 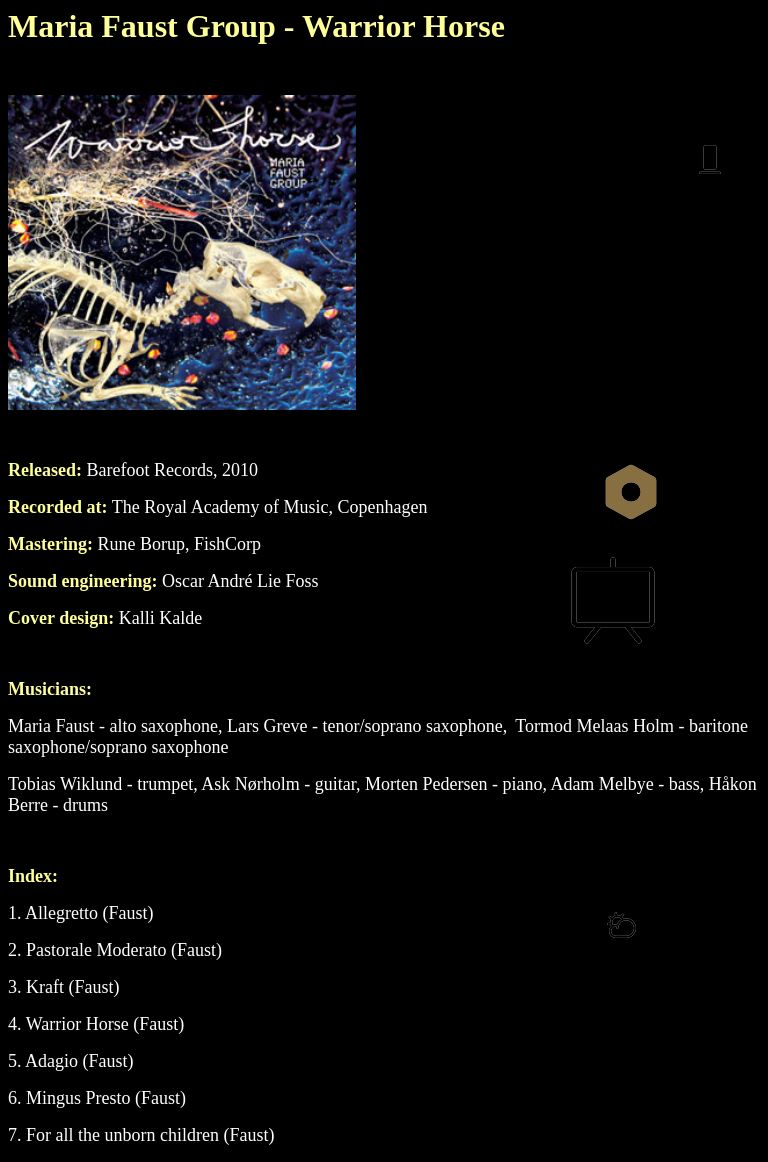 I want to click on access settings or configuration options, so click(x=631, y=492).